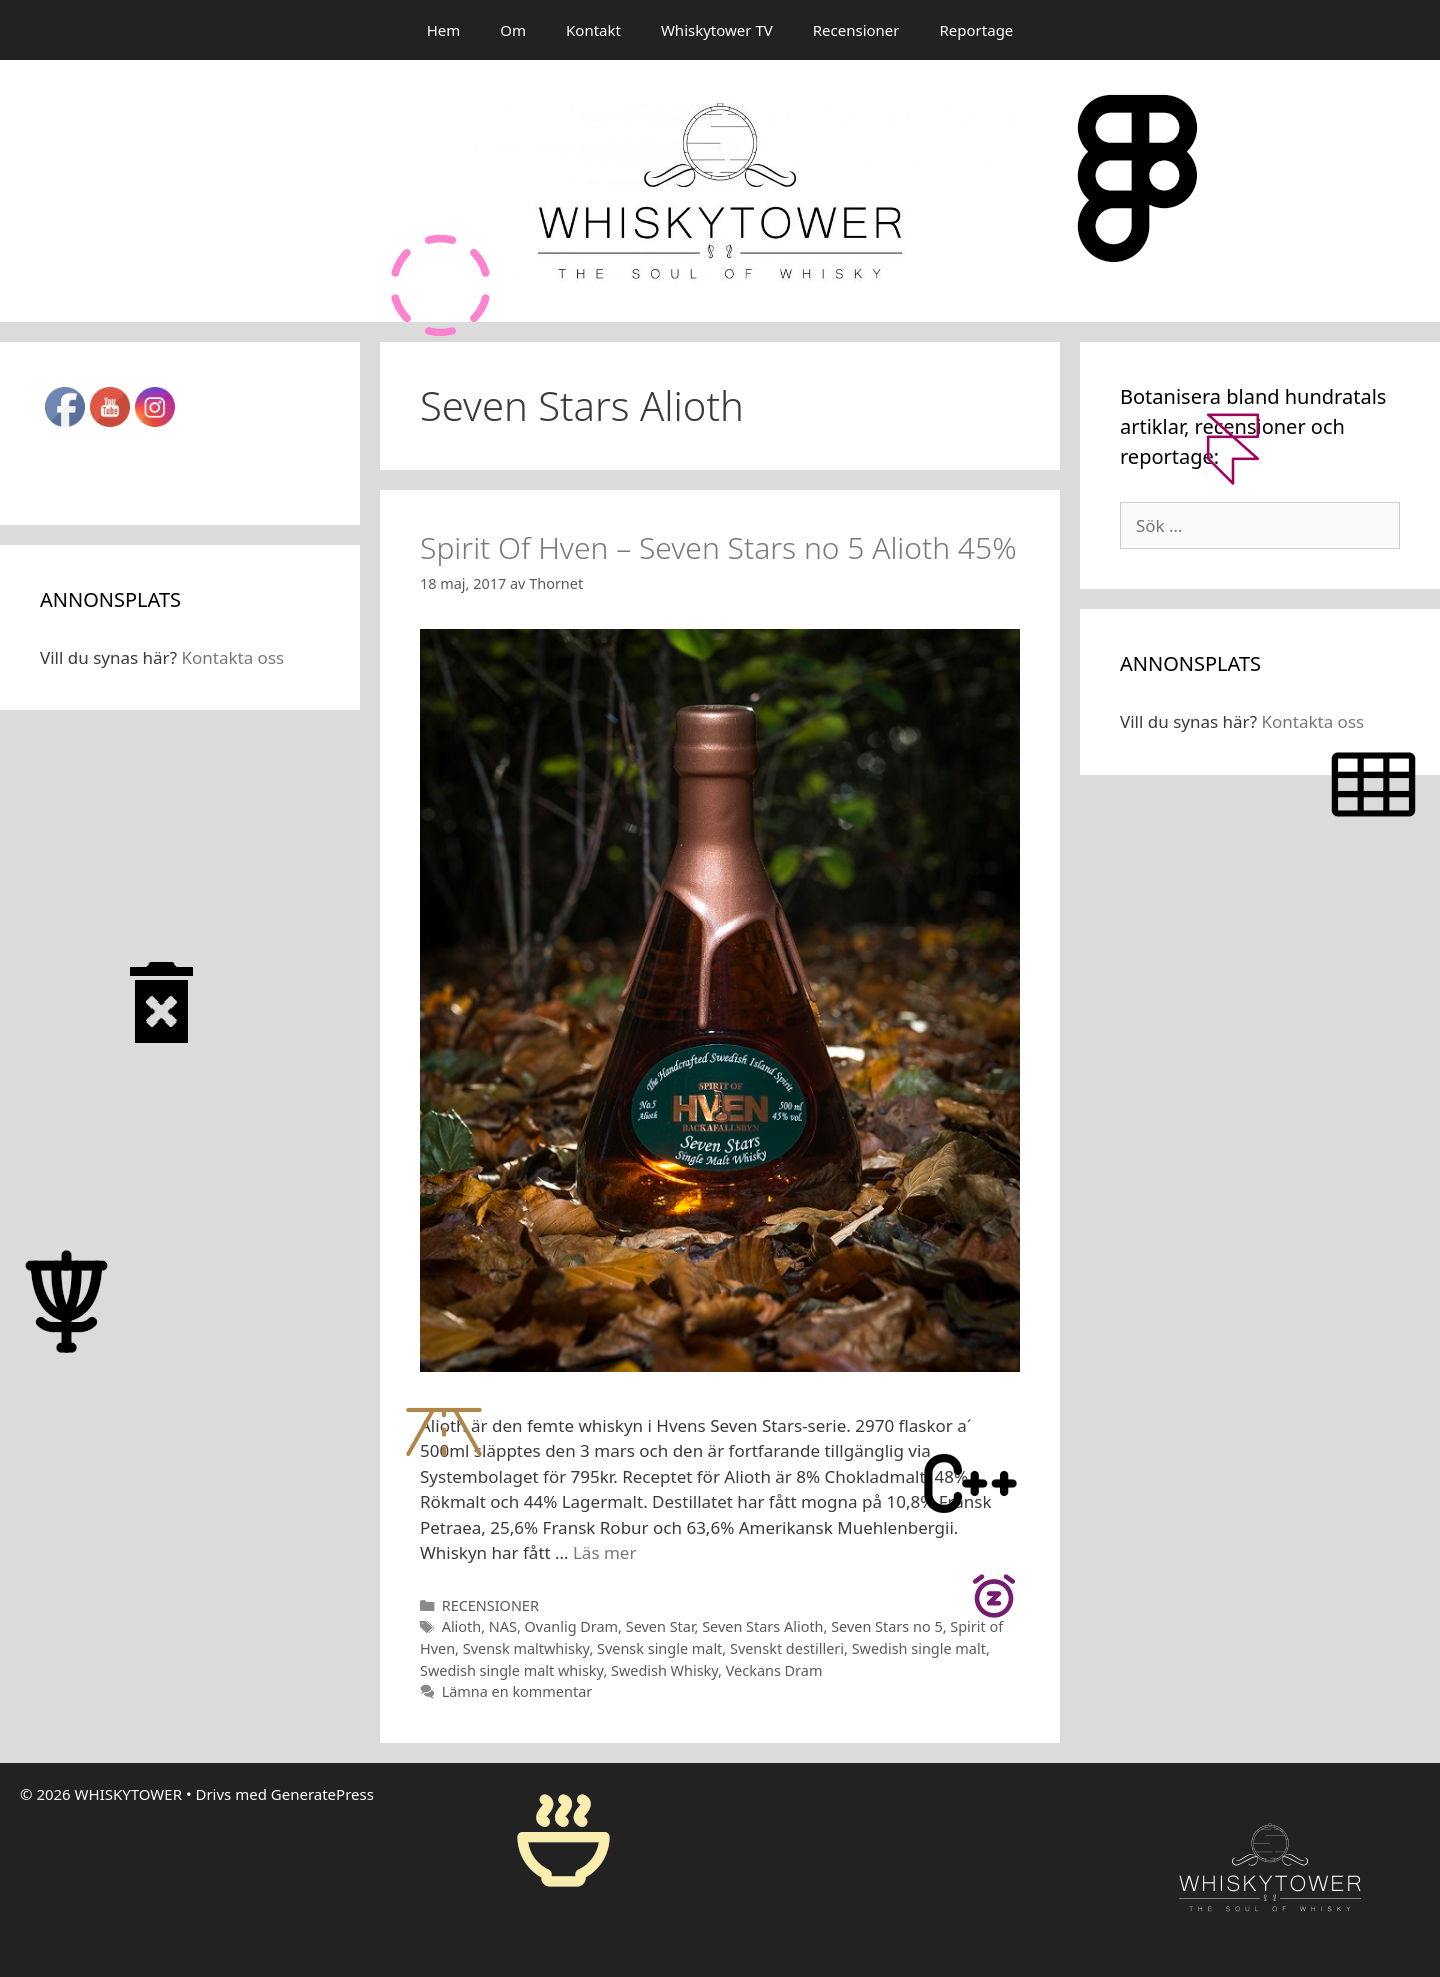 This screenshot has width=1440, height=1977. Describe the element at coordinates (161, 1002) in the screenshot. I see `permanently delete item` at that location.